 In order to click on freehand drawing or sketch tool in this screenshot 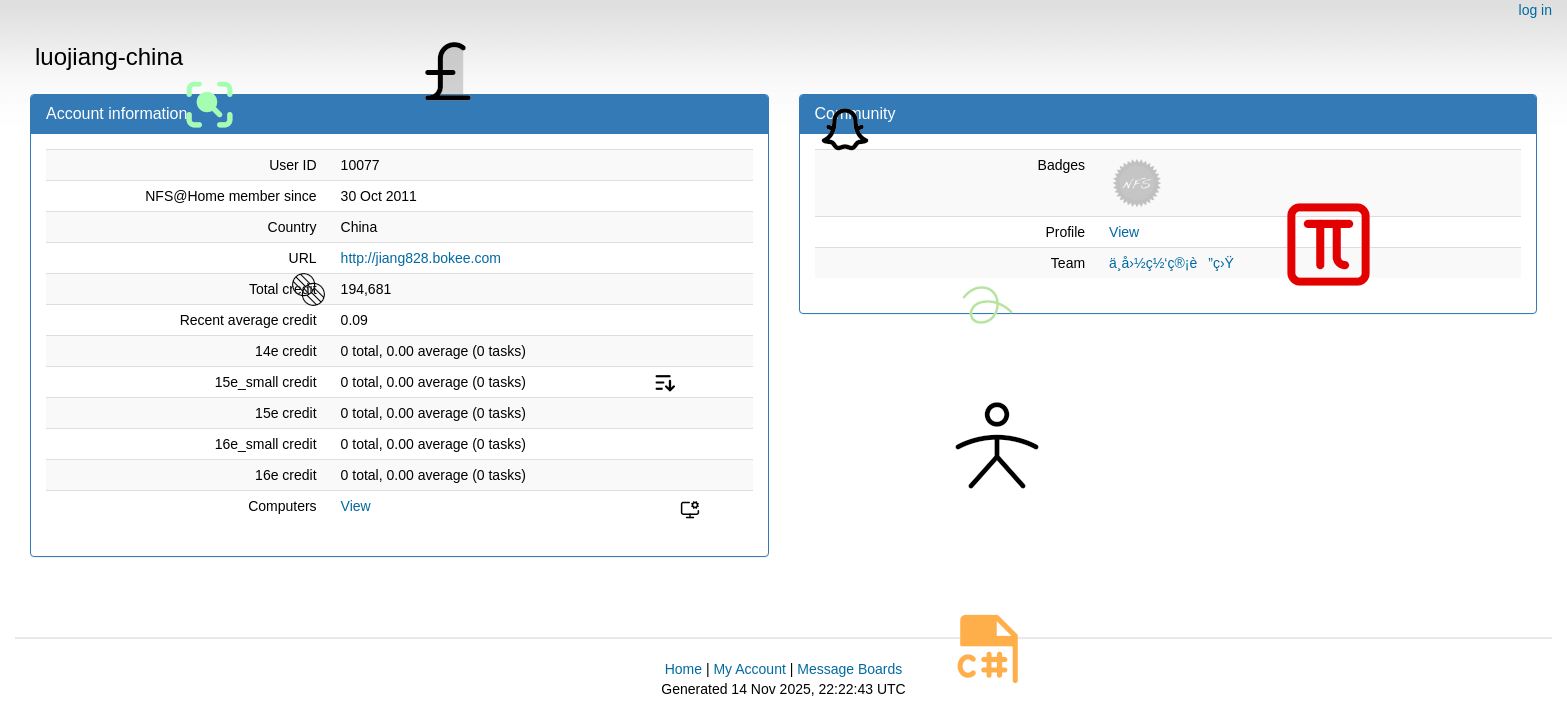, I will do `click(985, 305)`.